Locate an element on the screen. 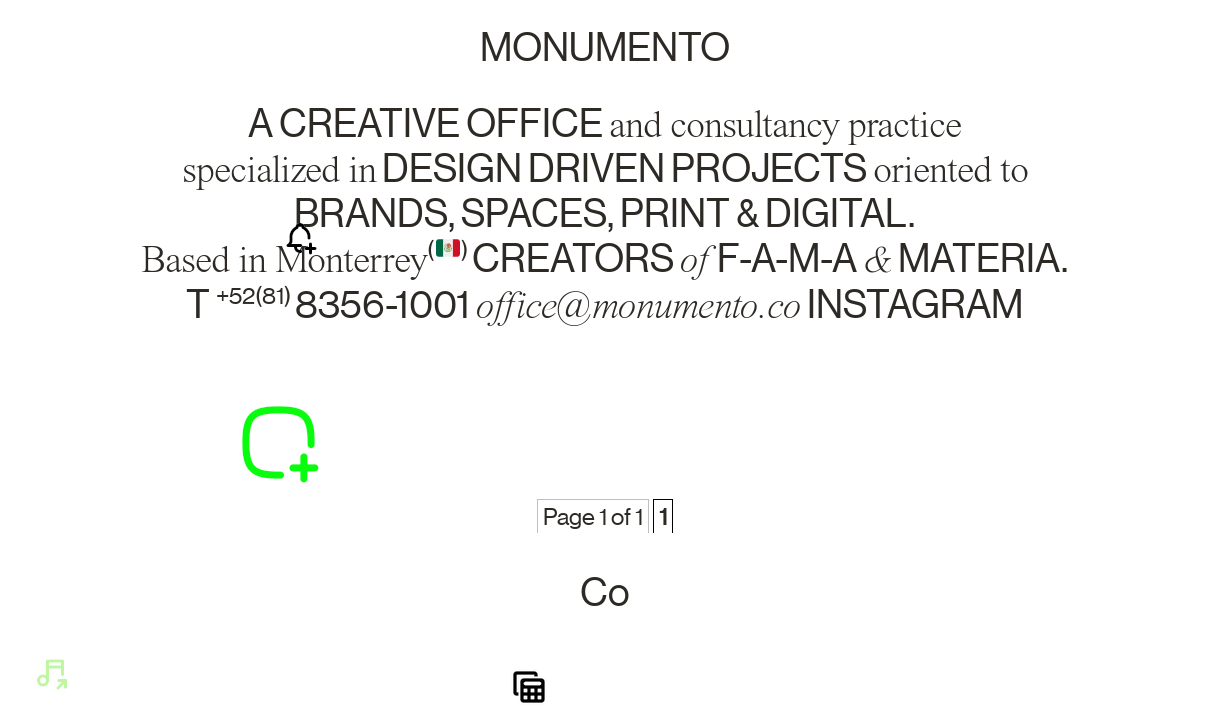 The image size is (1209, 720). add a new notification or alert is located at coordinates (300, 238).